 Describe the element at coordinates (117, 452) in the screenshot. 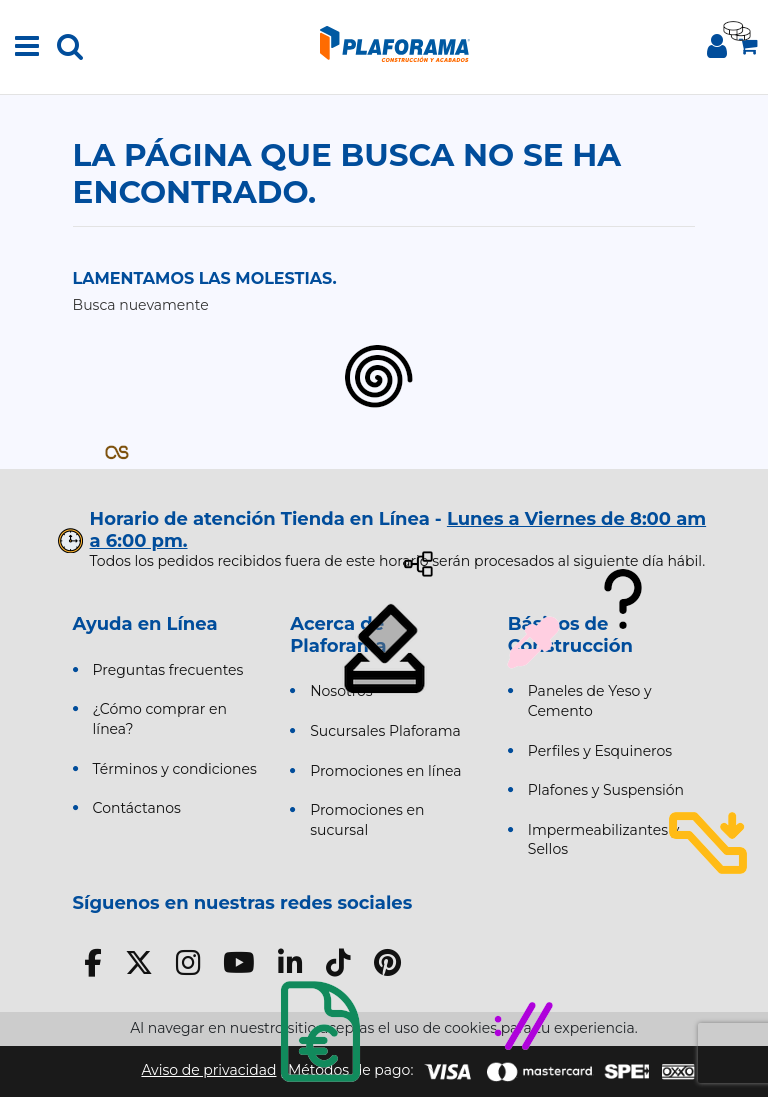

I see `connect to Last.fm account` at that location.